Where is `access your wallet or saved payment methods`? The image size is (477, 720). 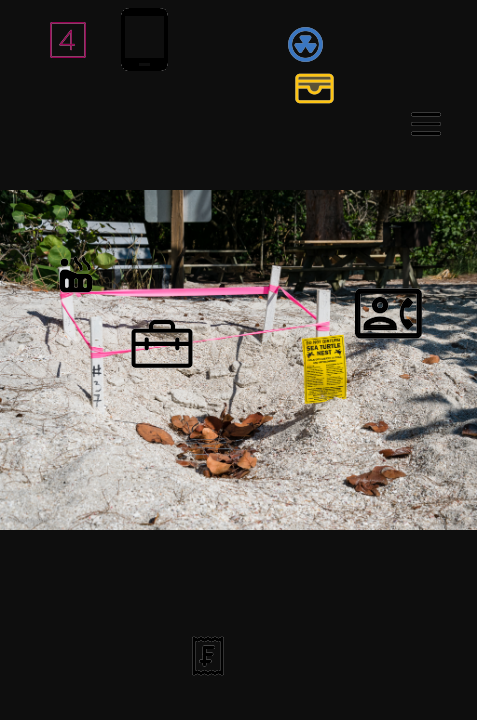 access your wallet or saved payment methods is located at coordinates (314, 88).